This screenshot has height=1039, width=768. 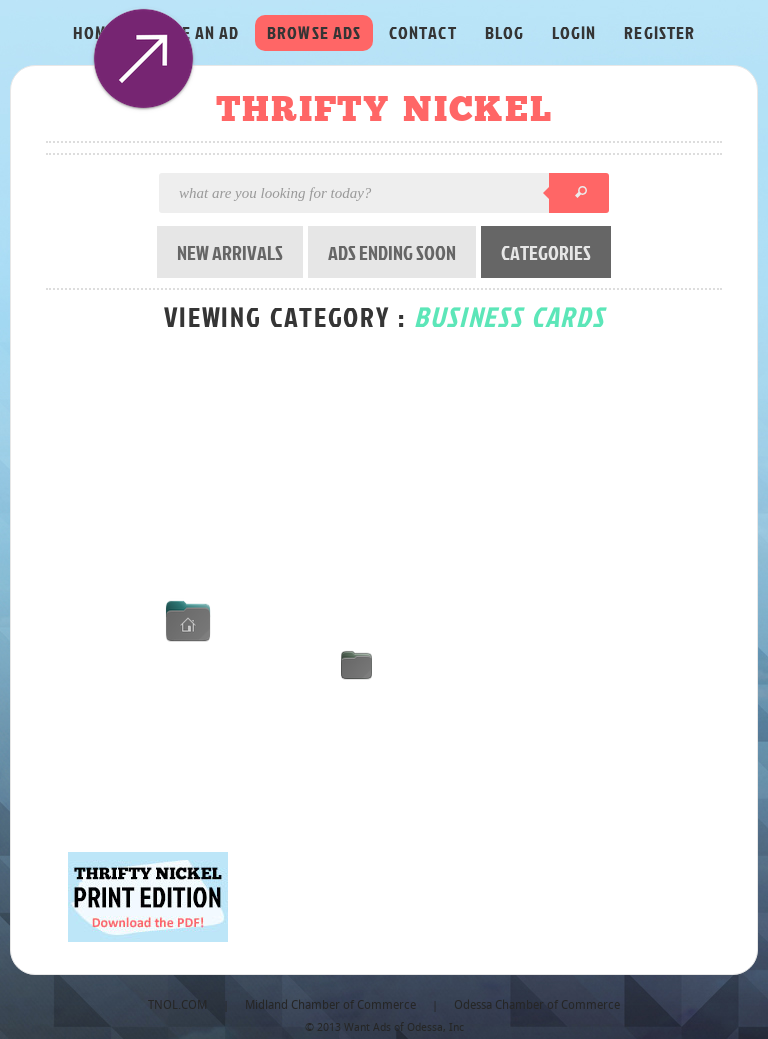 What do you see at coordinates (356, 664) in the screenshot?
I see `open a folder to view its contents` at bounding box center [356, 664].